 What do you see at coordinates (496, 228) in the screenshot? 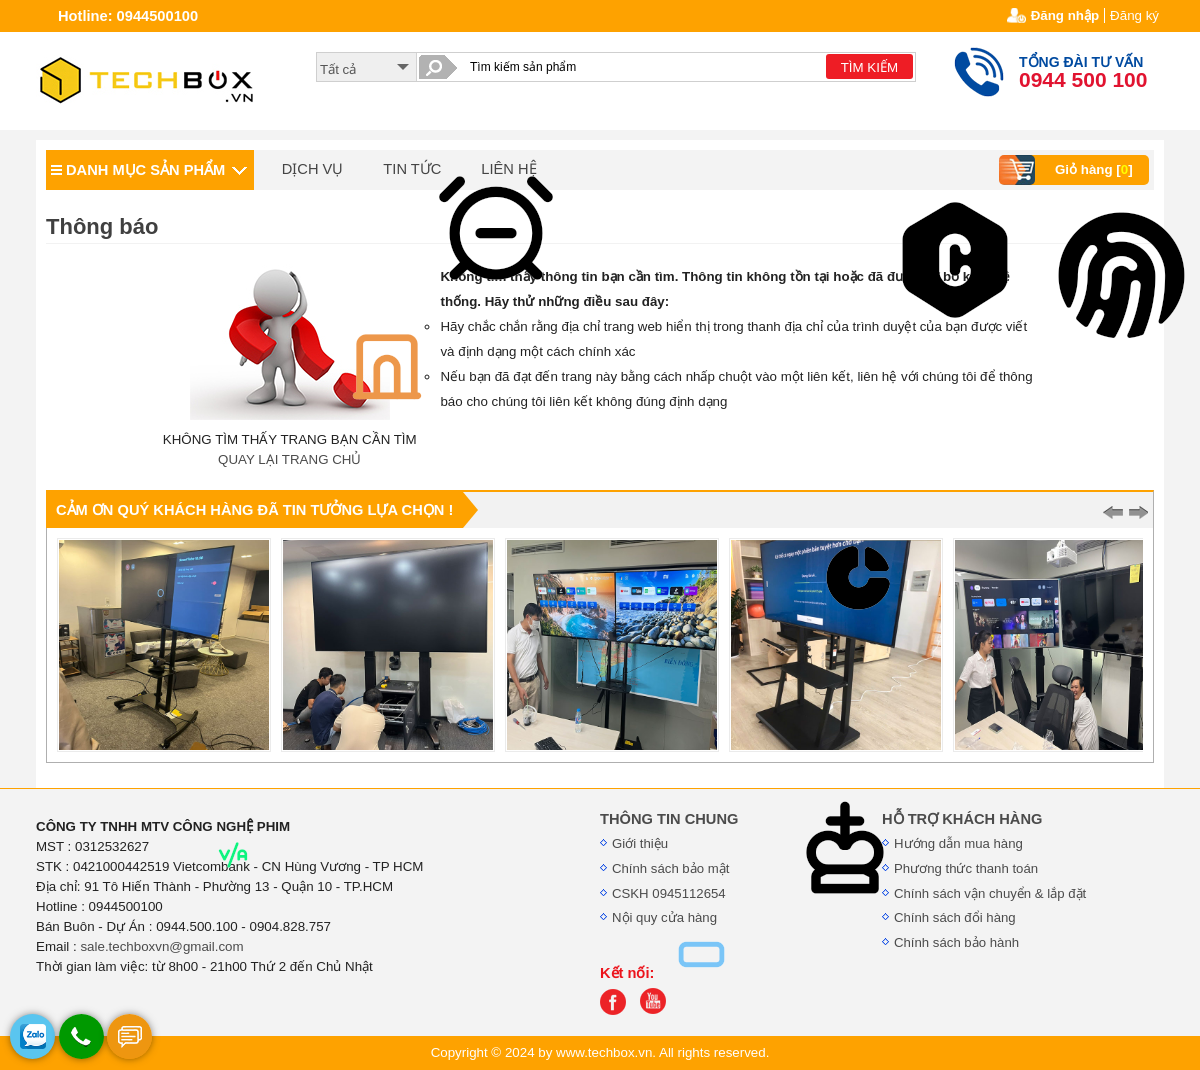
I see `remove or delete an alarm` at bounding box center [496, 228].